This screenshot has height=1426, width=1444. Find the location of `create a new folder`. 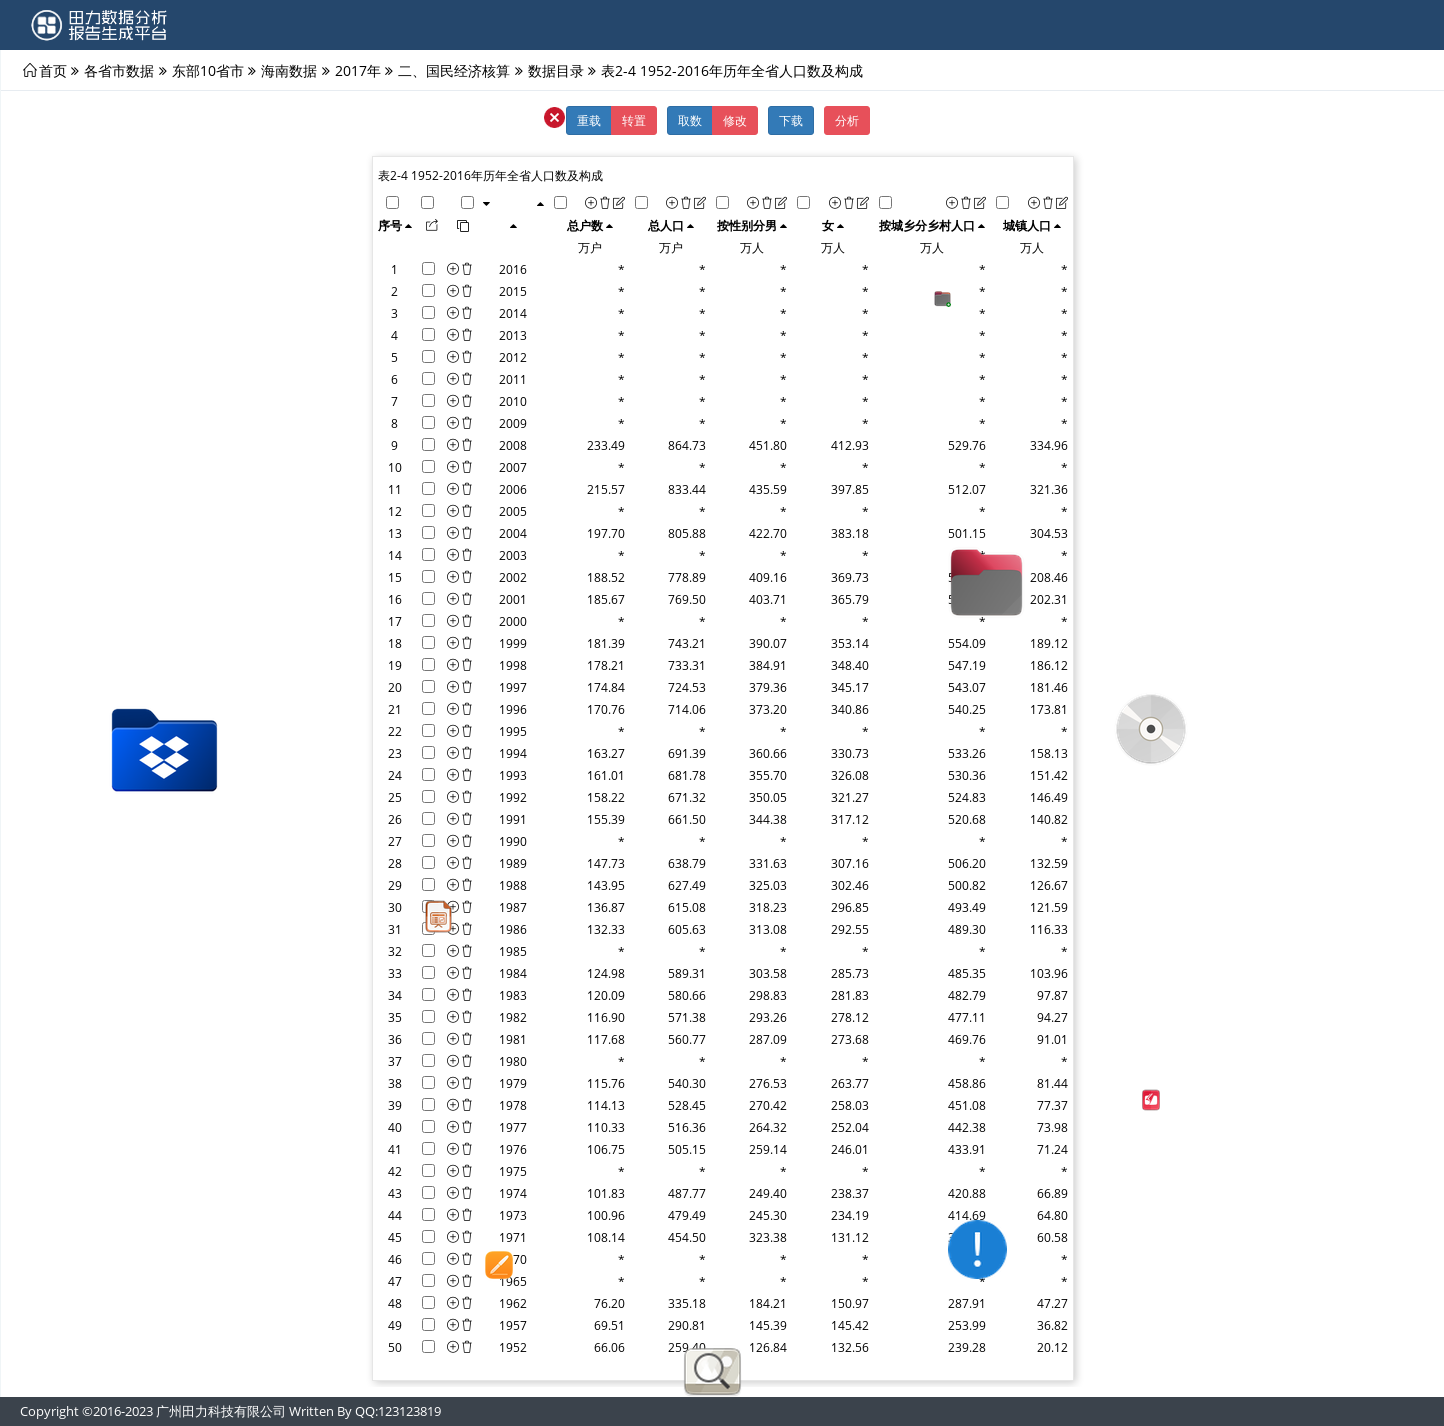

create a new folder is located at coordinates (942, 298).